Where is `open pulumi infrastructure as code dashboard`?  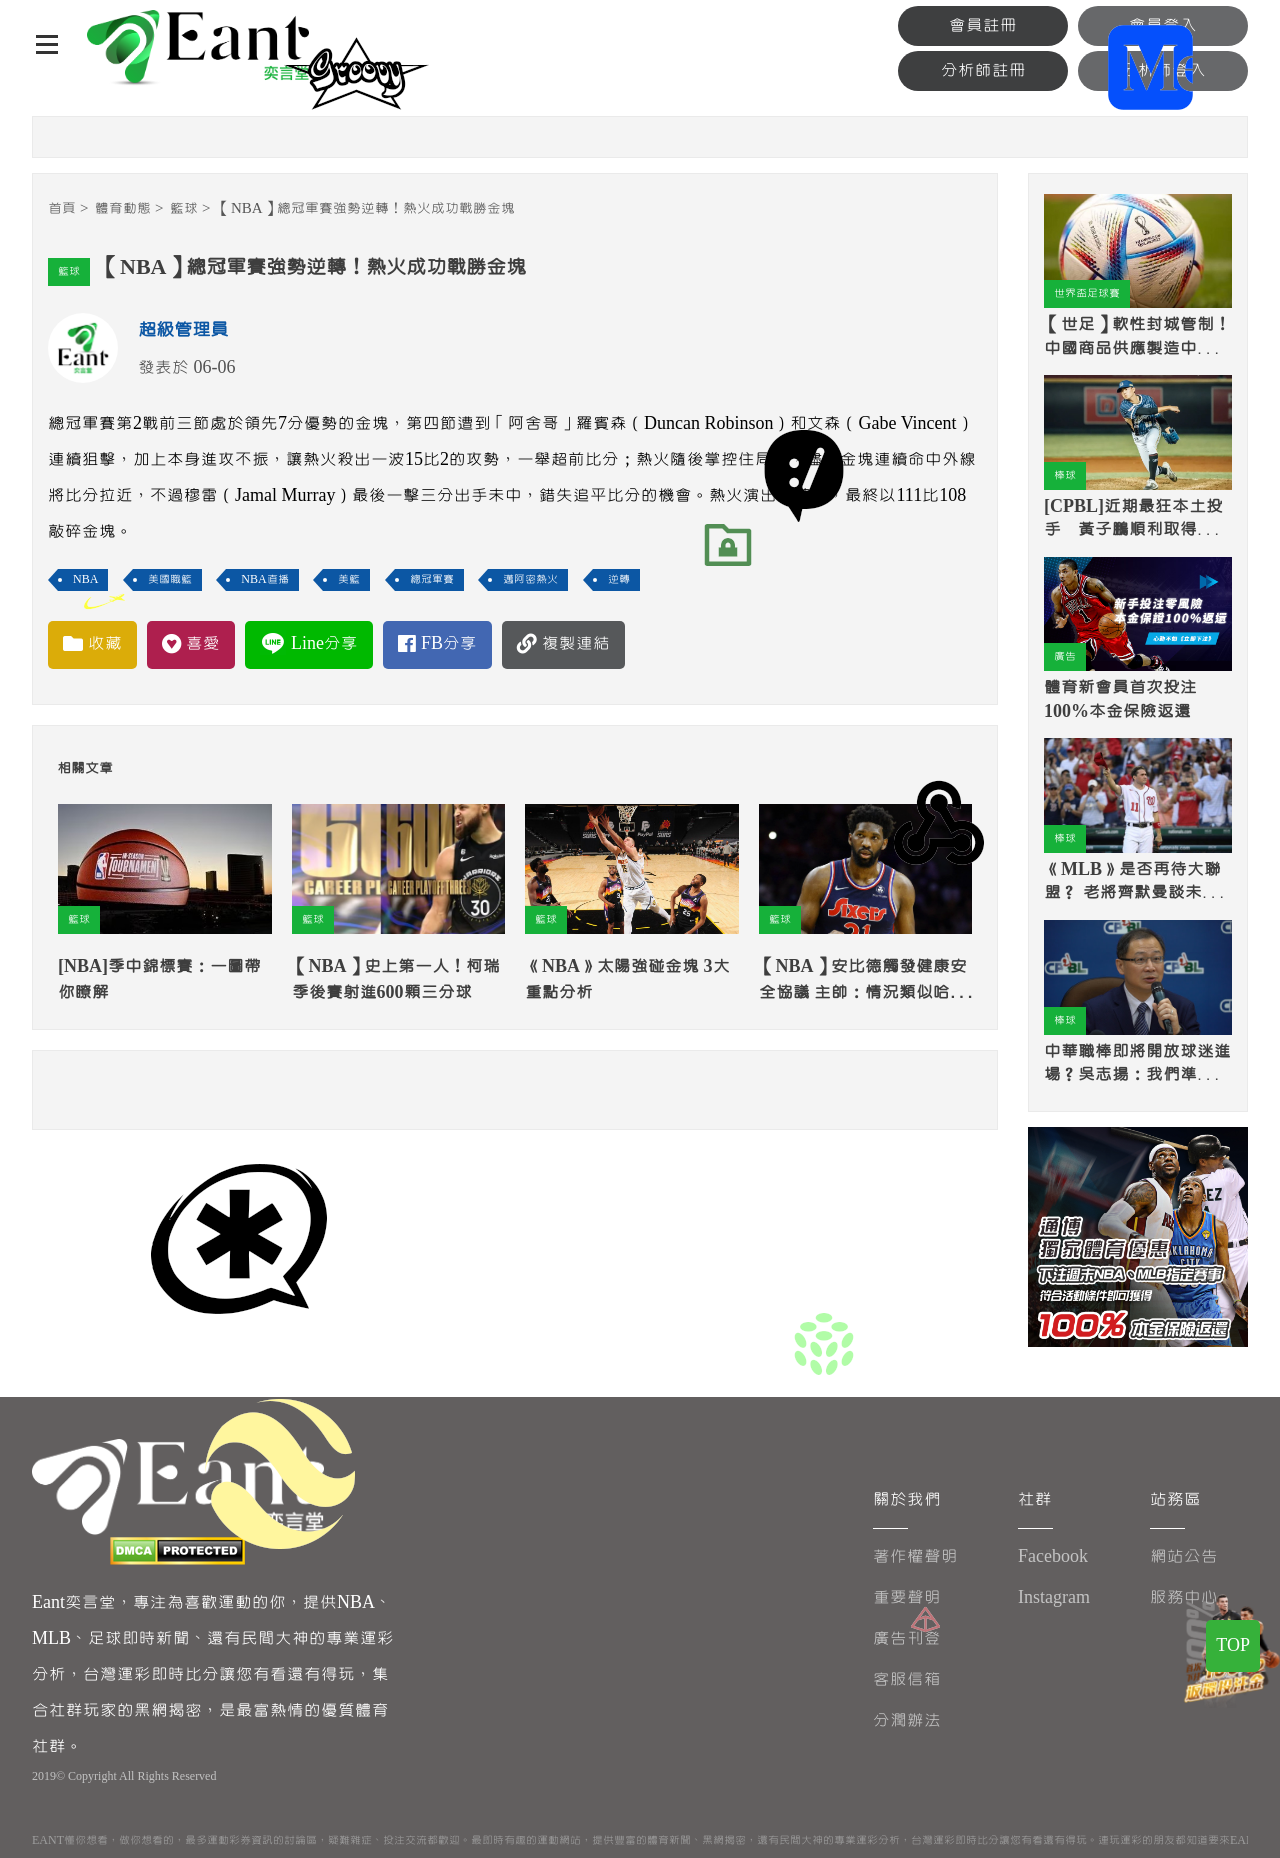 open pulumi infrastructure as code dashboard is located at coordinates (824, 1344).